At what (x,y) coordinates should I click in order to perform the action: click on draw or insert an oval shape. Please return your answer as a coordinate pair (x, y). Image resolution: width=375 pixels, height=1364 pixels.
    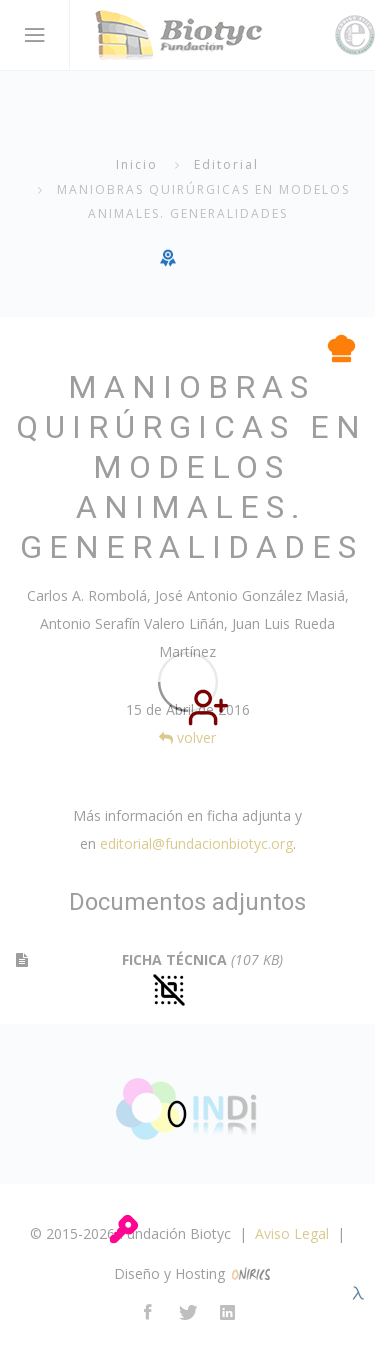
    Looking at the image, I should click on (177, 1114).